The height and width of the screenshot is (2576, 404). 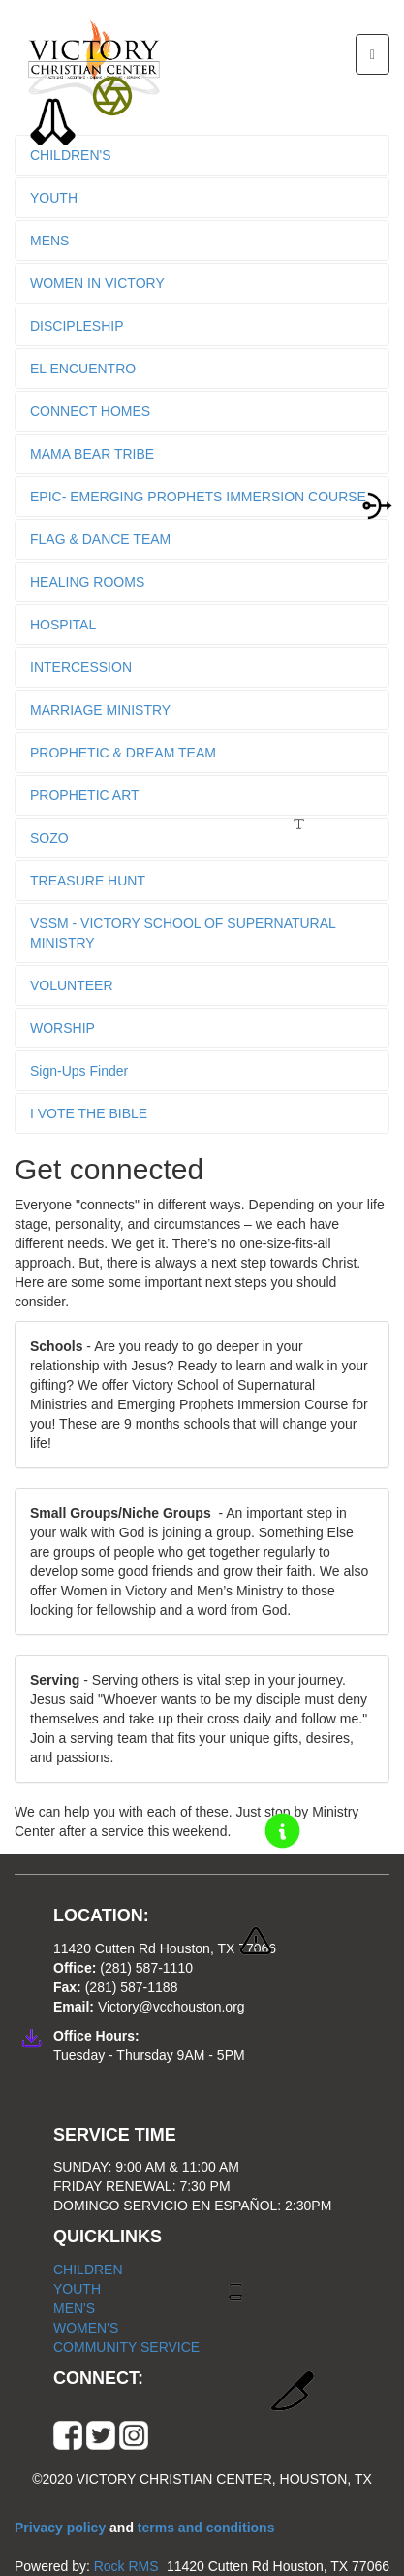 I want to click on access kitchen or cooking tools, so click(x=293, y=2392).